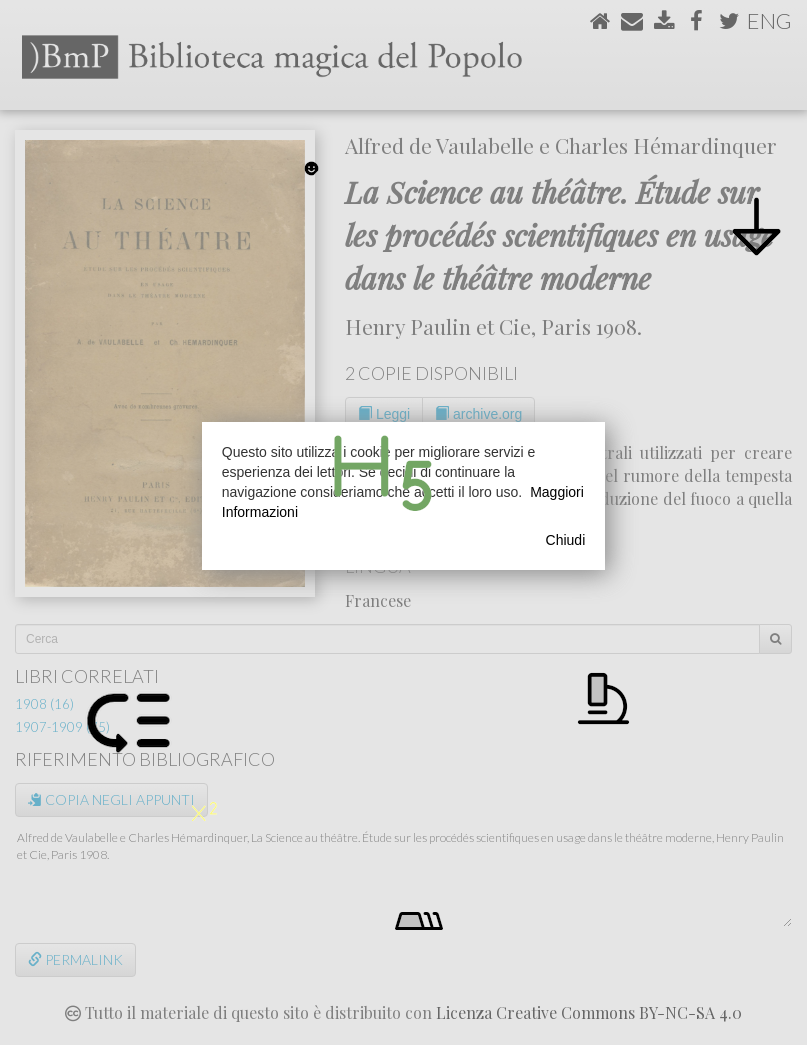  I want to click on apply superscript formatting to selected text, so click(203, 812).